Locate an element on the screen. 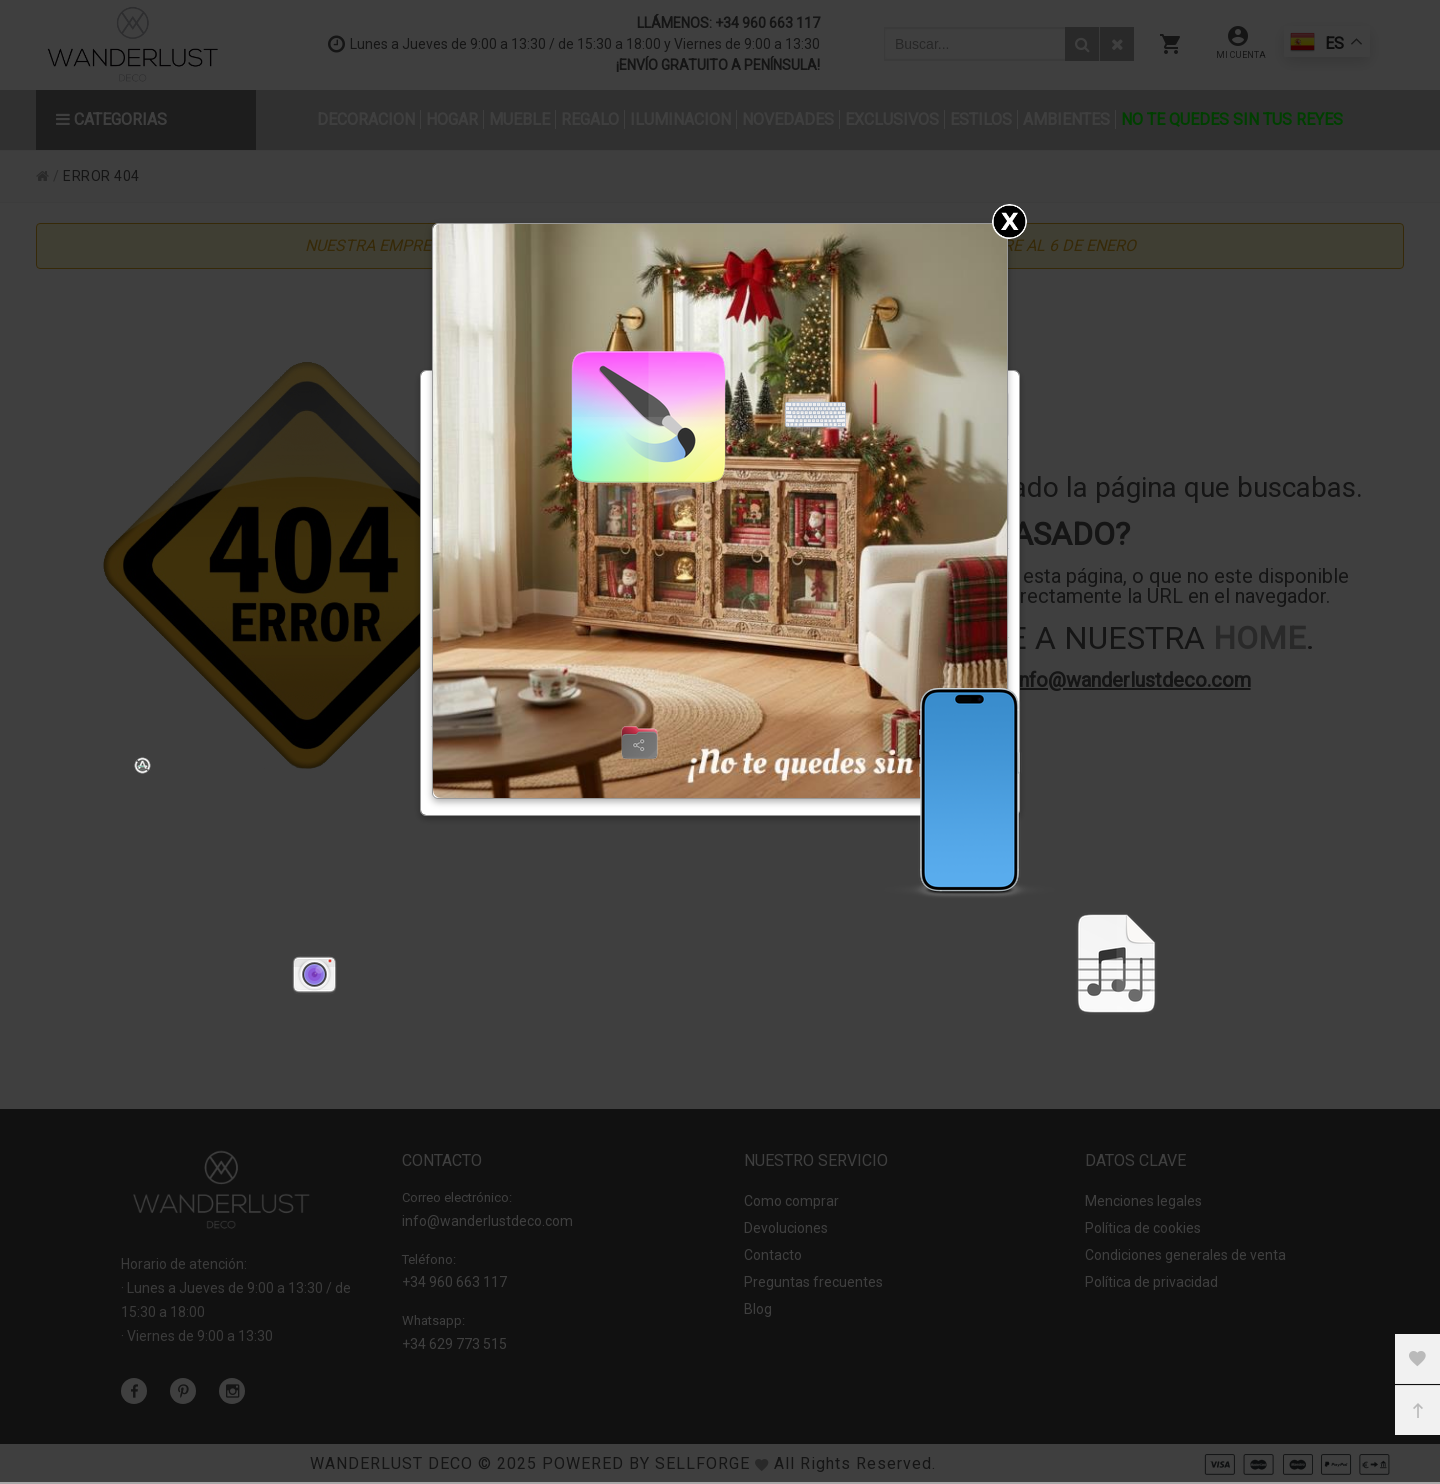 The height and width of the screenshot is (1484, 1440). iPhone 15 device icon is located at coordinates (969, 793).